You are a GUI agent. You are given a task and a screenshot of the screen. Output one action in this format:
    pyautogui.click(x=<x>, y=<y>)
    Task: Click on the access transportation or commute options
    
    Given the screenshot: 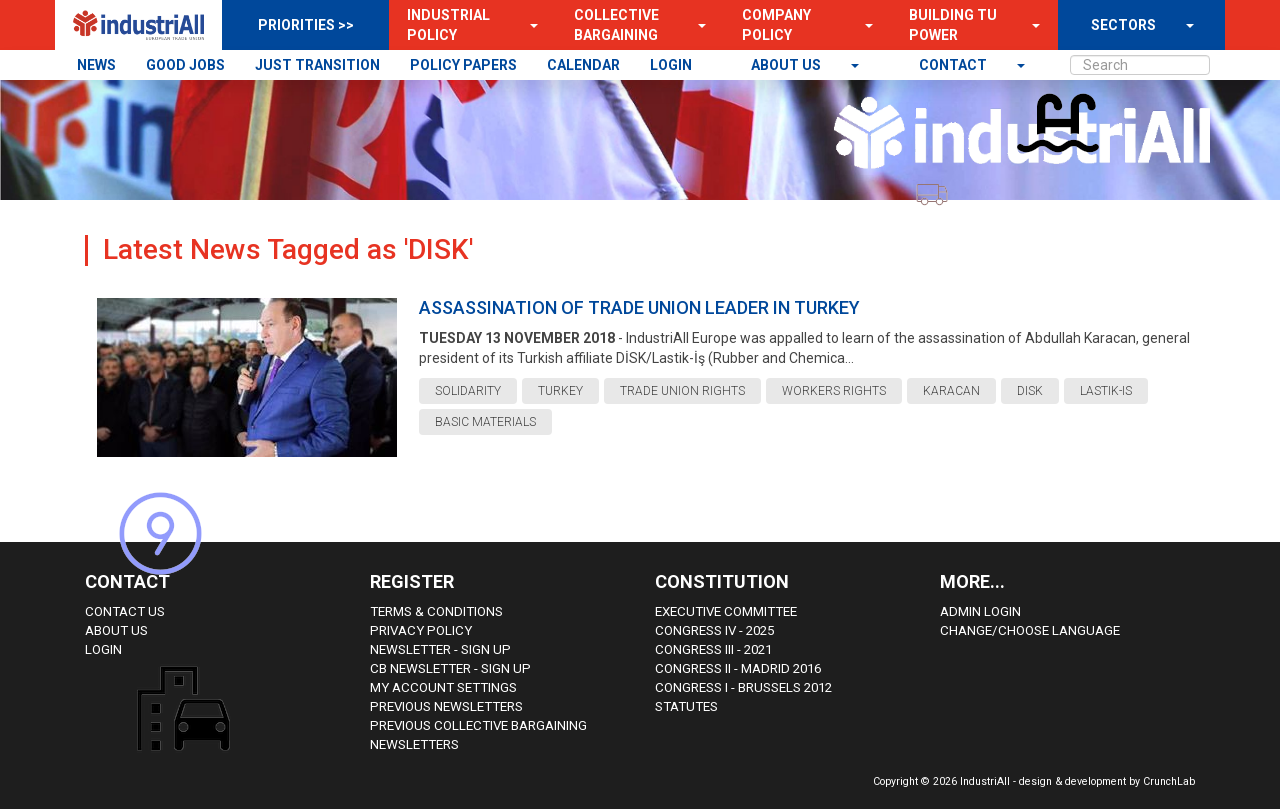 What is the action you would take?
    pyautogui.click(x=183, y=708)
    